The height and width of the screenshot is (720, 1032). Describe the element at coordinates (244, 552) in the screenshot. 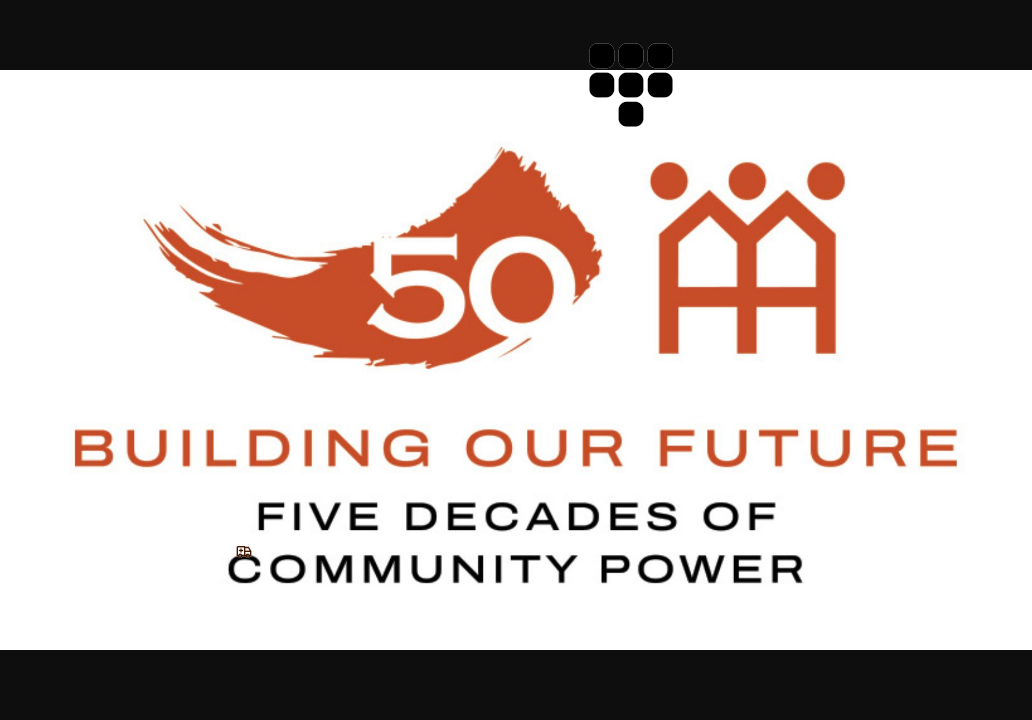

I see `request emergency medical services` at that location.